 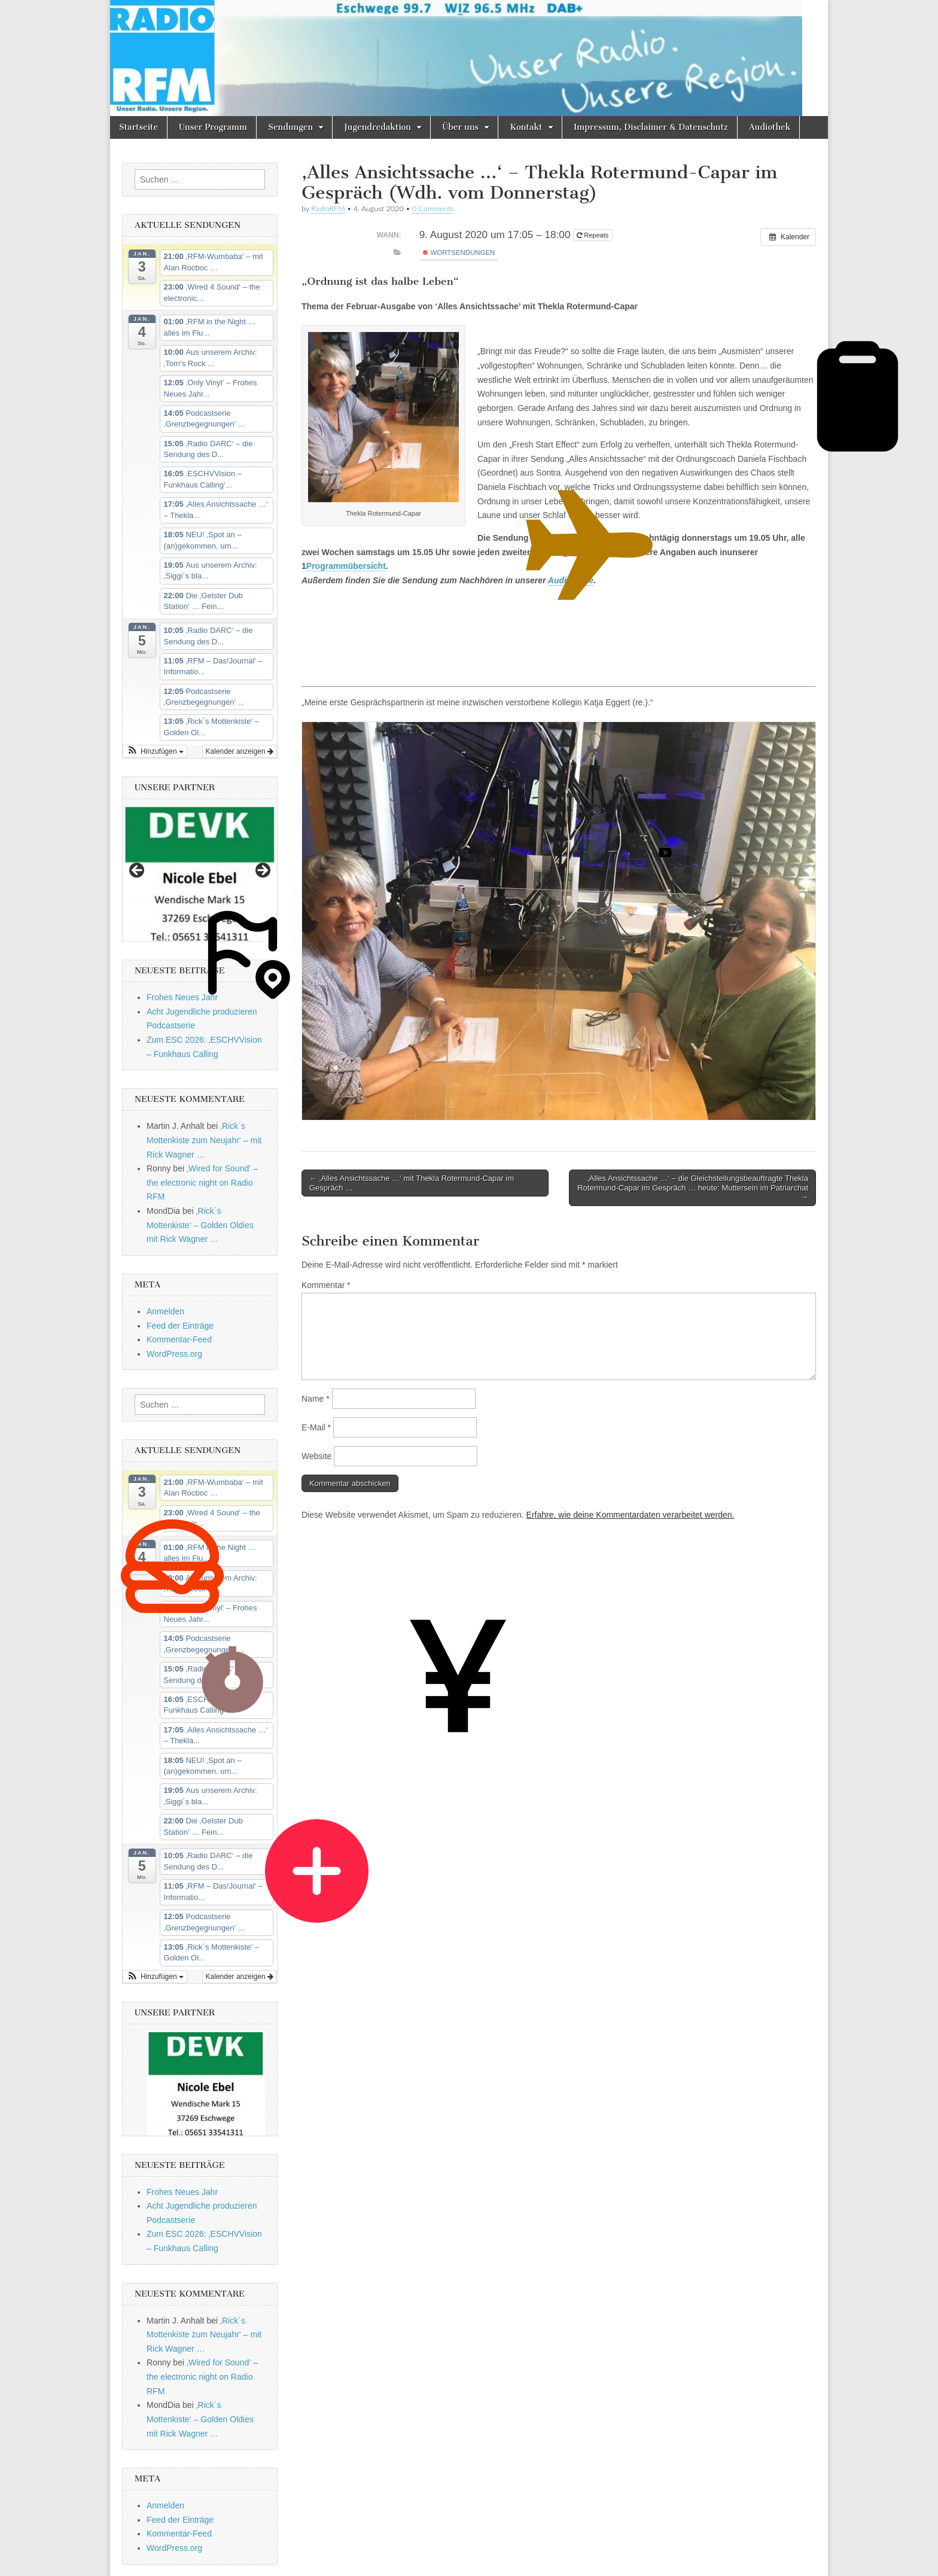 What do you see at coordinates (589, 545) in the screenshot?
I see `enable airplane mode` at bounding box center [589, 545].